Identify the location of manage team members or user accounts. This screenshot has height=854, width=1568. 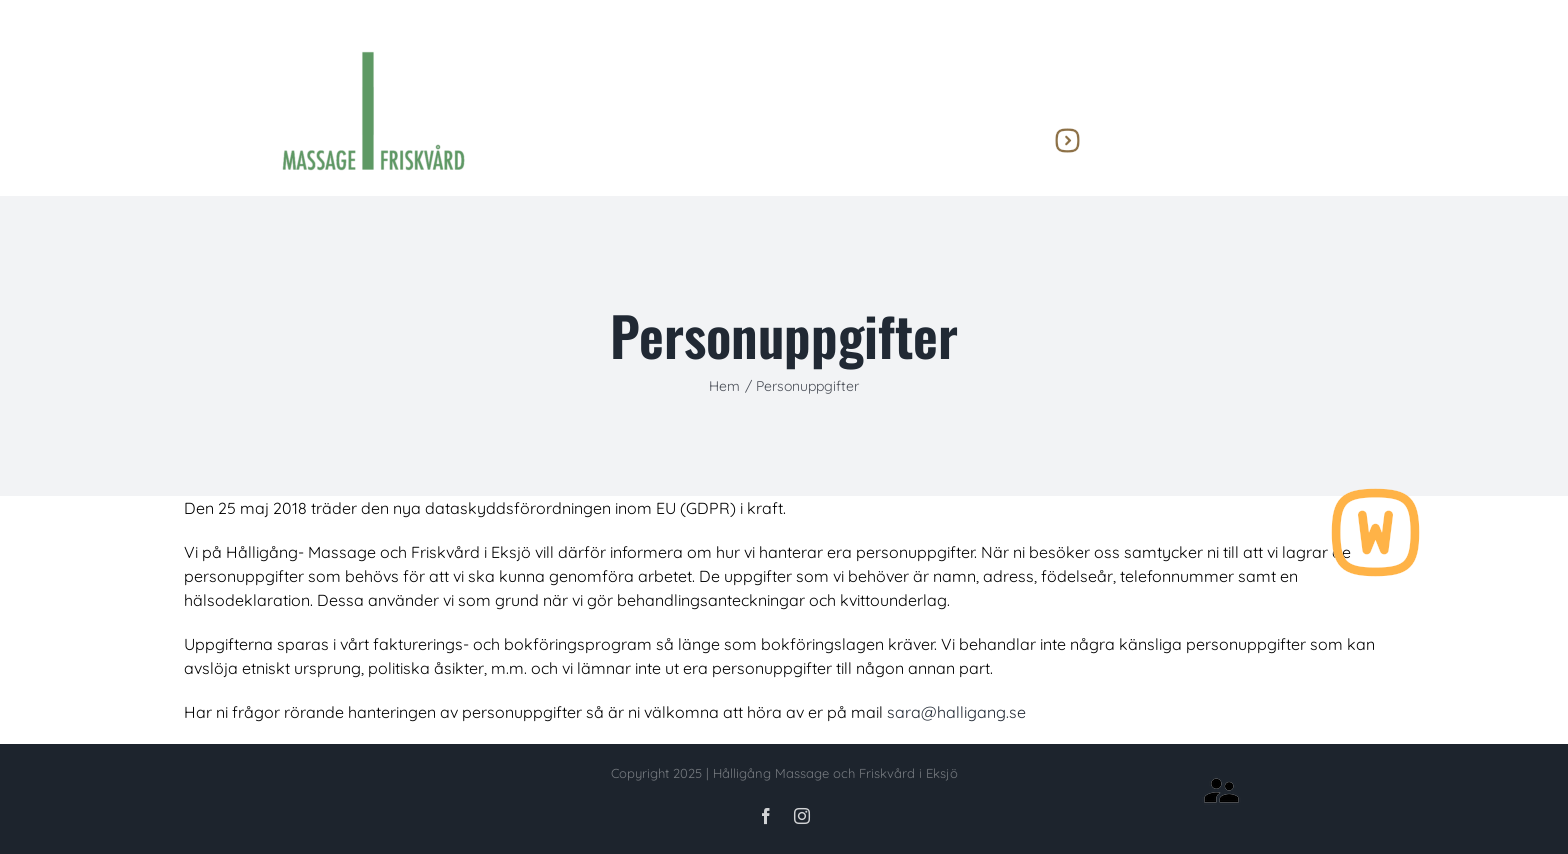
(1221, 790).